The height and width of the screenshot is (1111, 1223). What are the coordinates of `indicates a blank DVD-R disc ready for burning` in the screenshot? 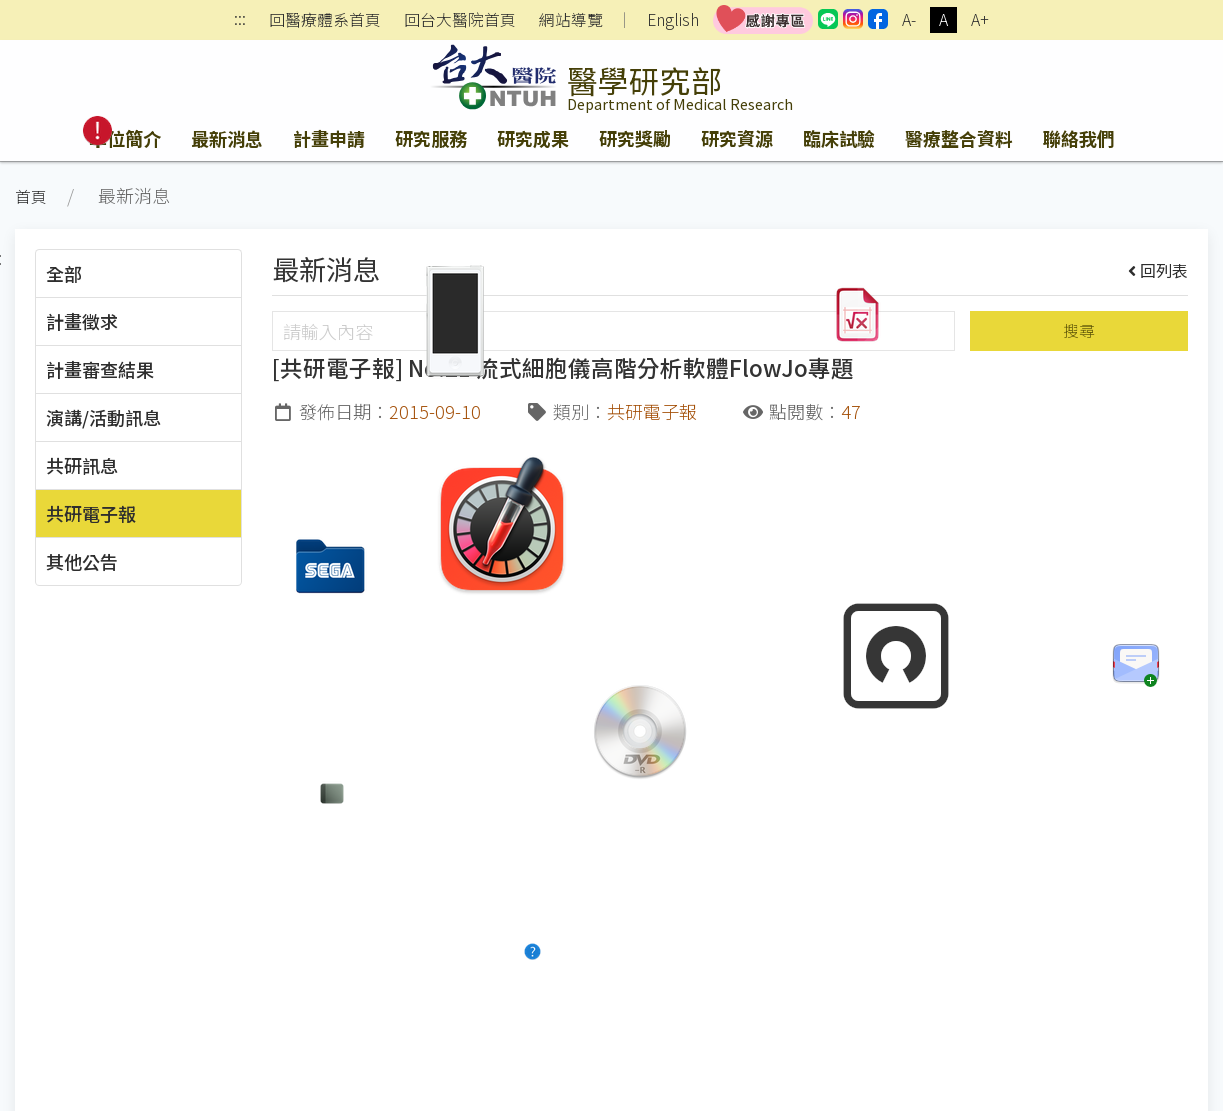 It's located at (640, 733).